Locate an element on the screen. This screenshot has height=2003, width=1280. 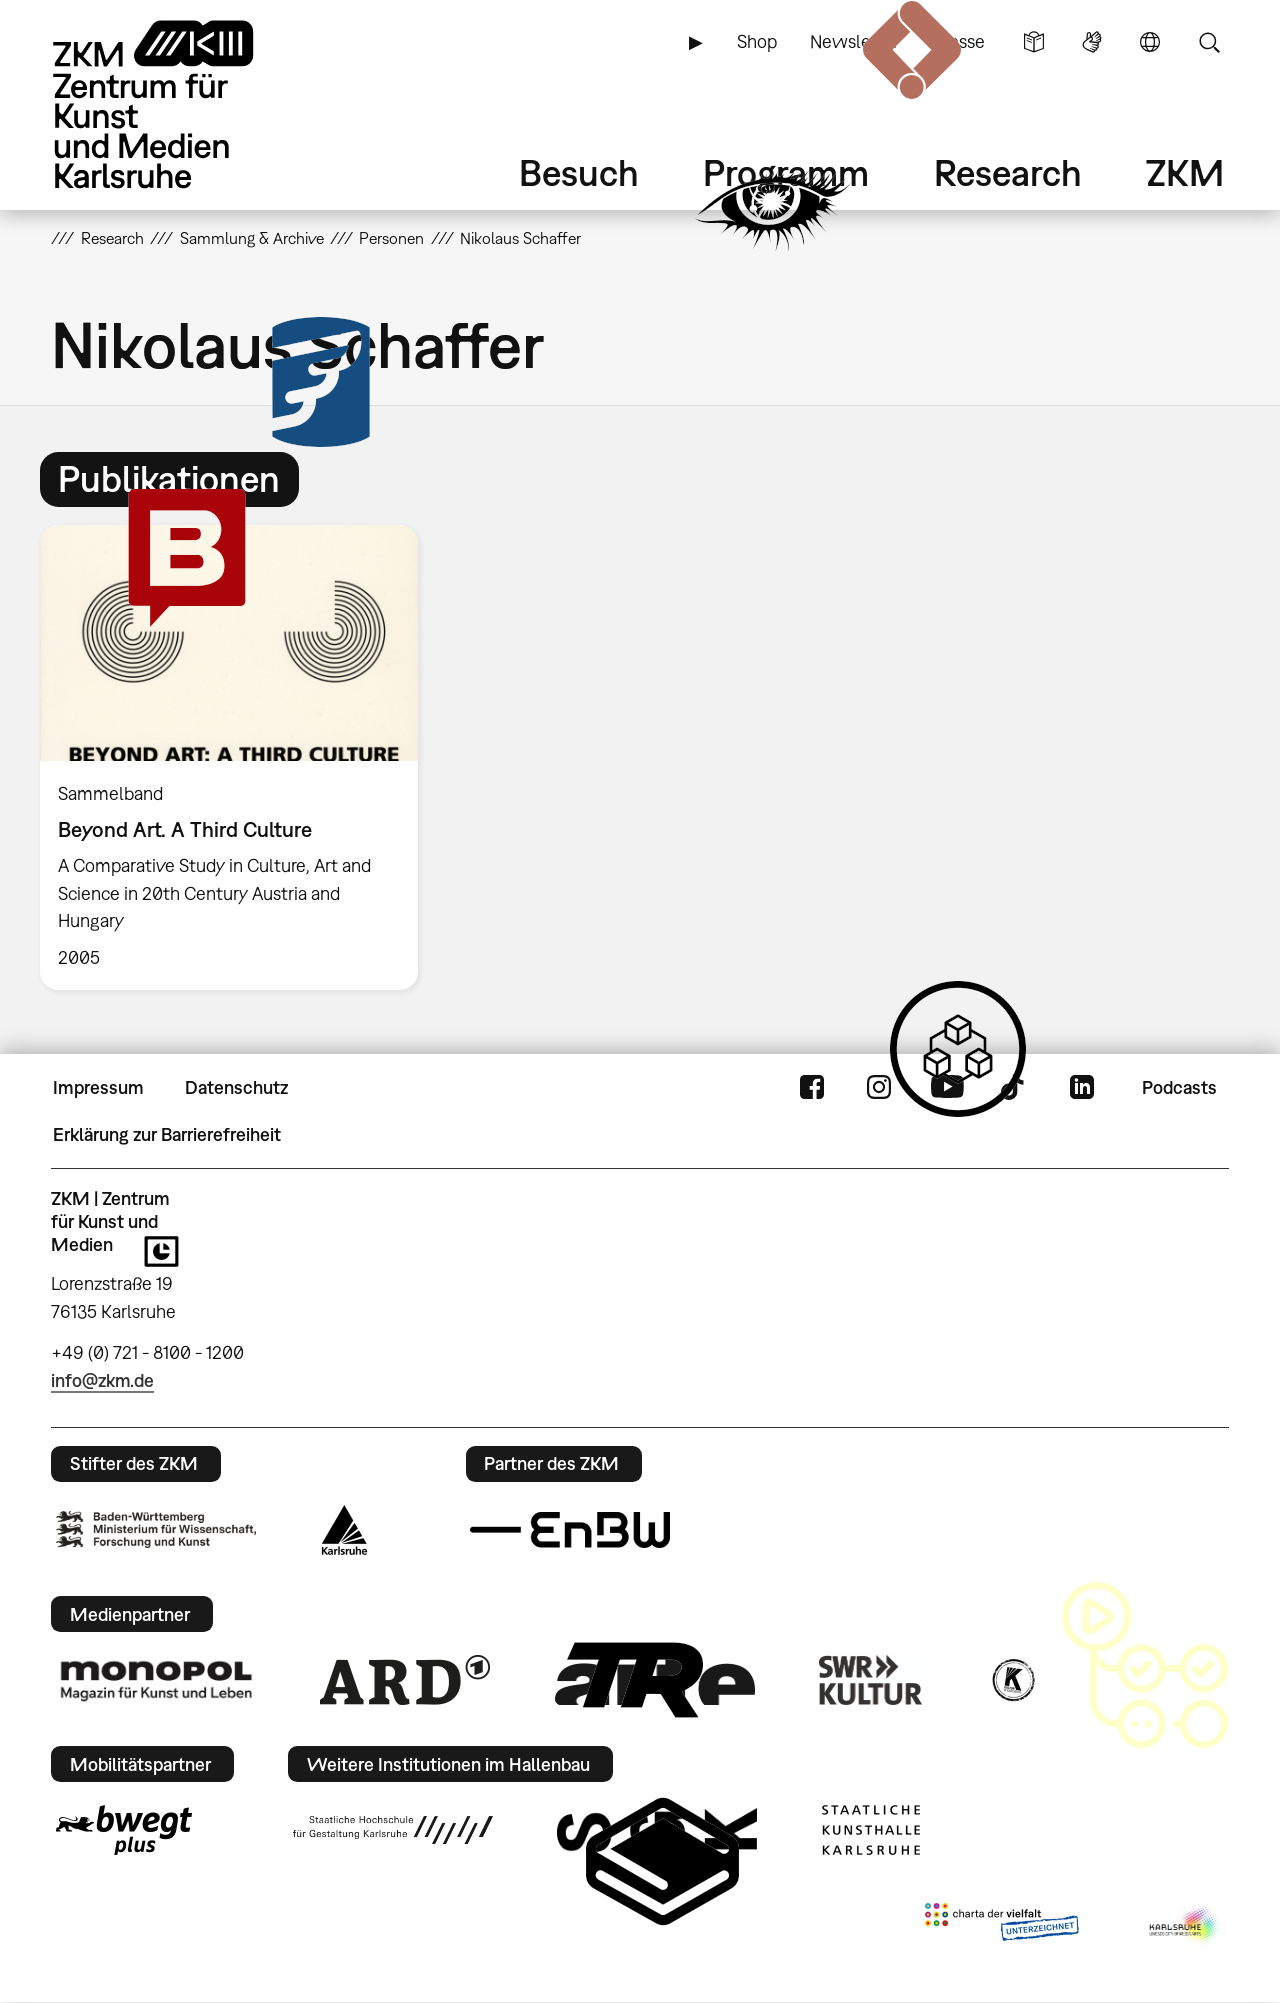
google tag manager logo is located at coordinates (912, 50).